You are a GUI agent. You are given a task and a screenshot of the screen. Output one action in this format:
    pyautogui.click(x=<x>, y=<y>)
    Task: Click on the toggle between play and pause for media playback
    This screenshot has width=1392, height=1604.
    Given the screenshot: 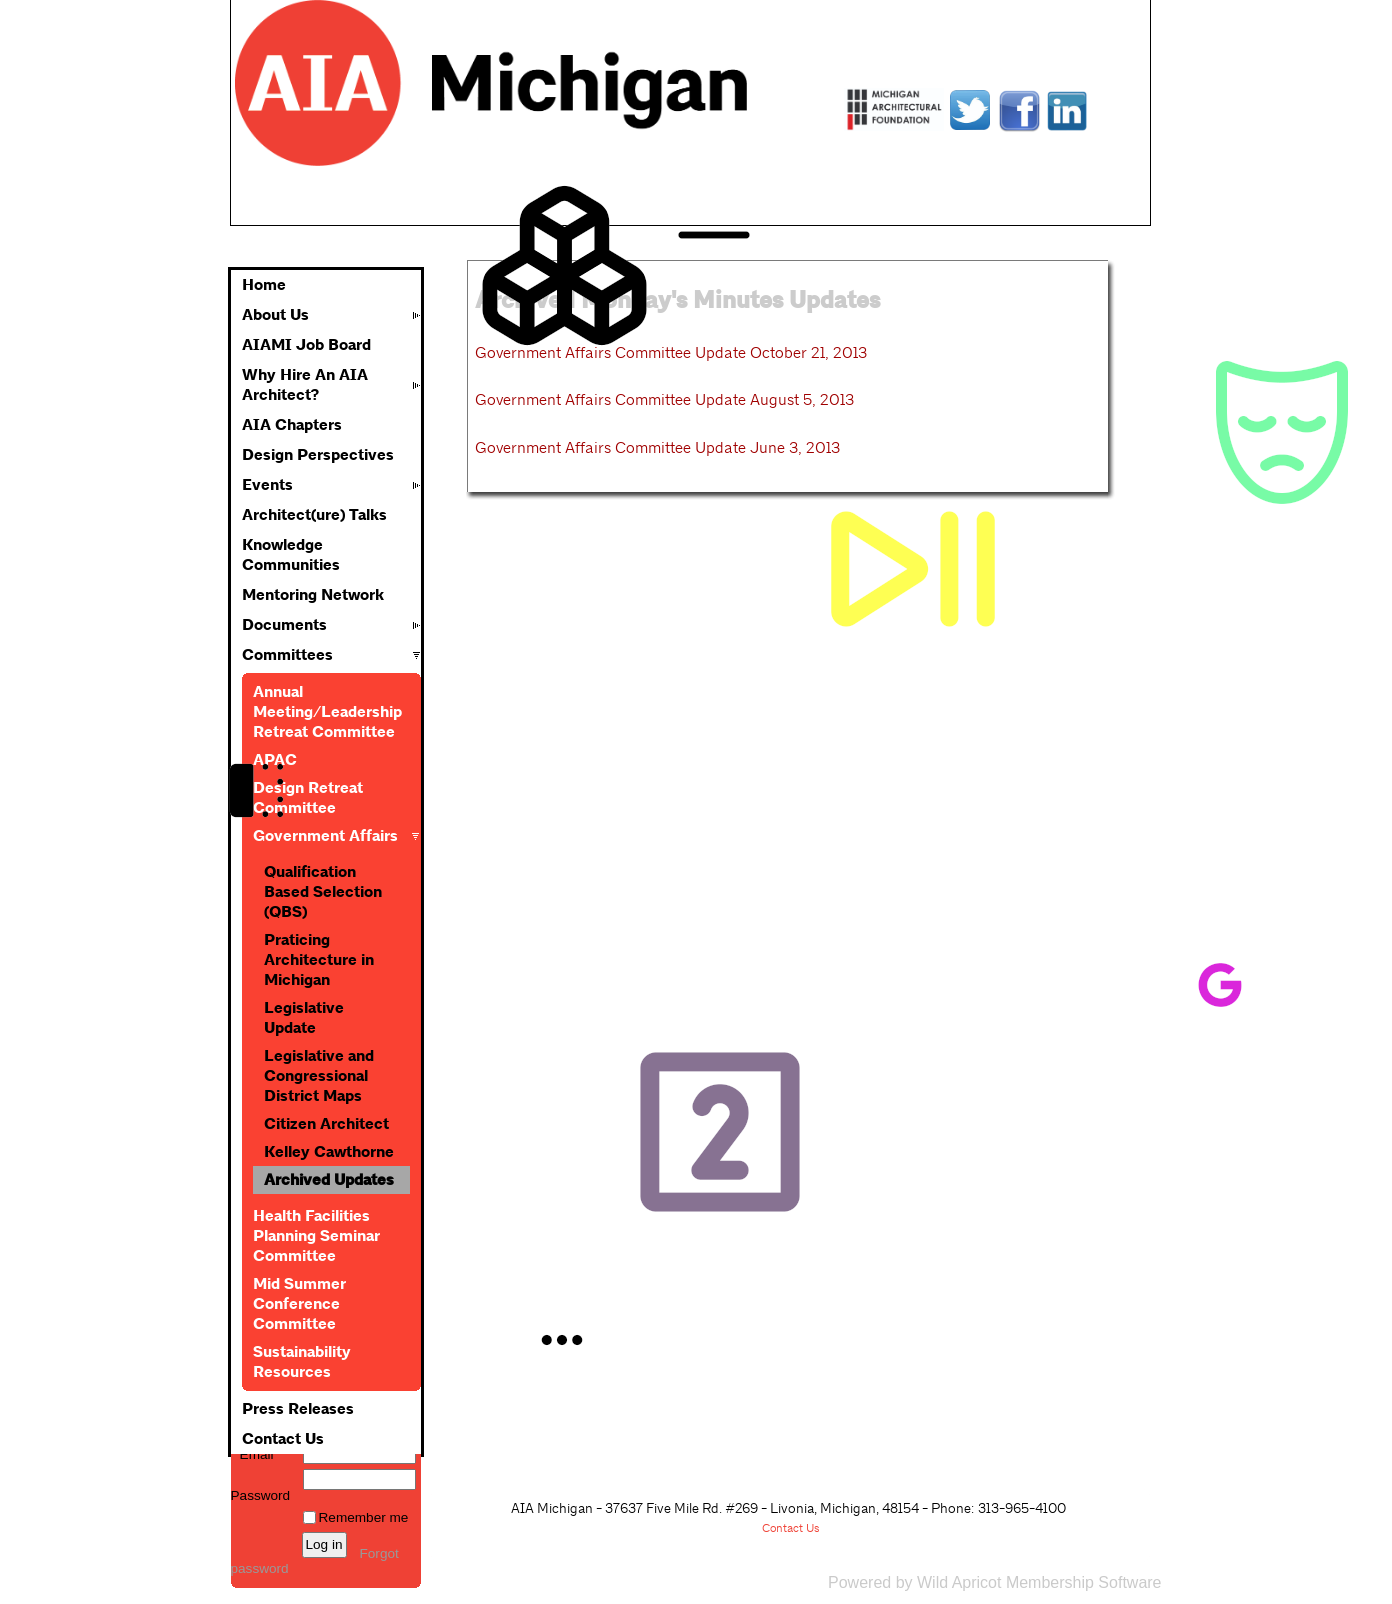 What is the action you would take?
    pyautogui.click(x=913, y=569)
    